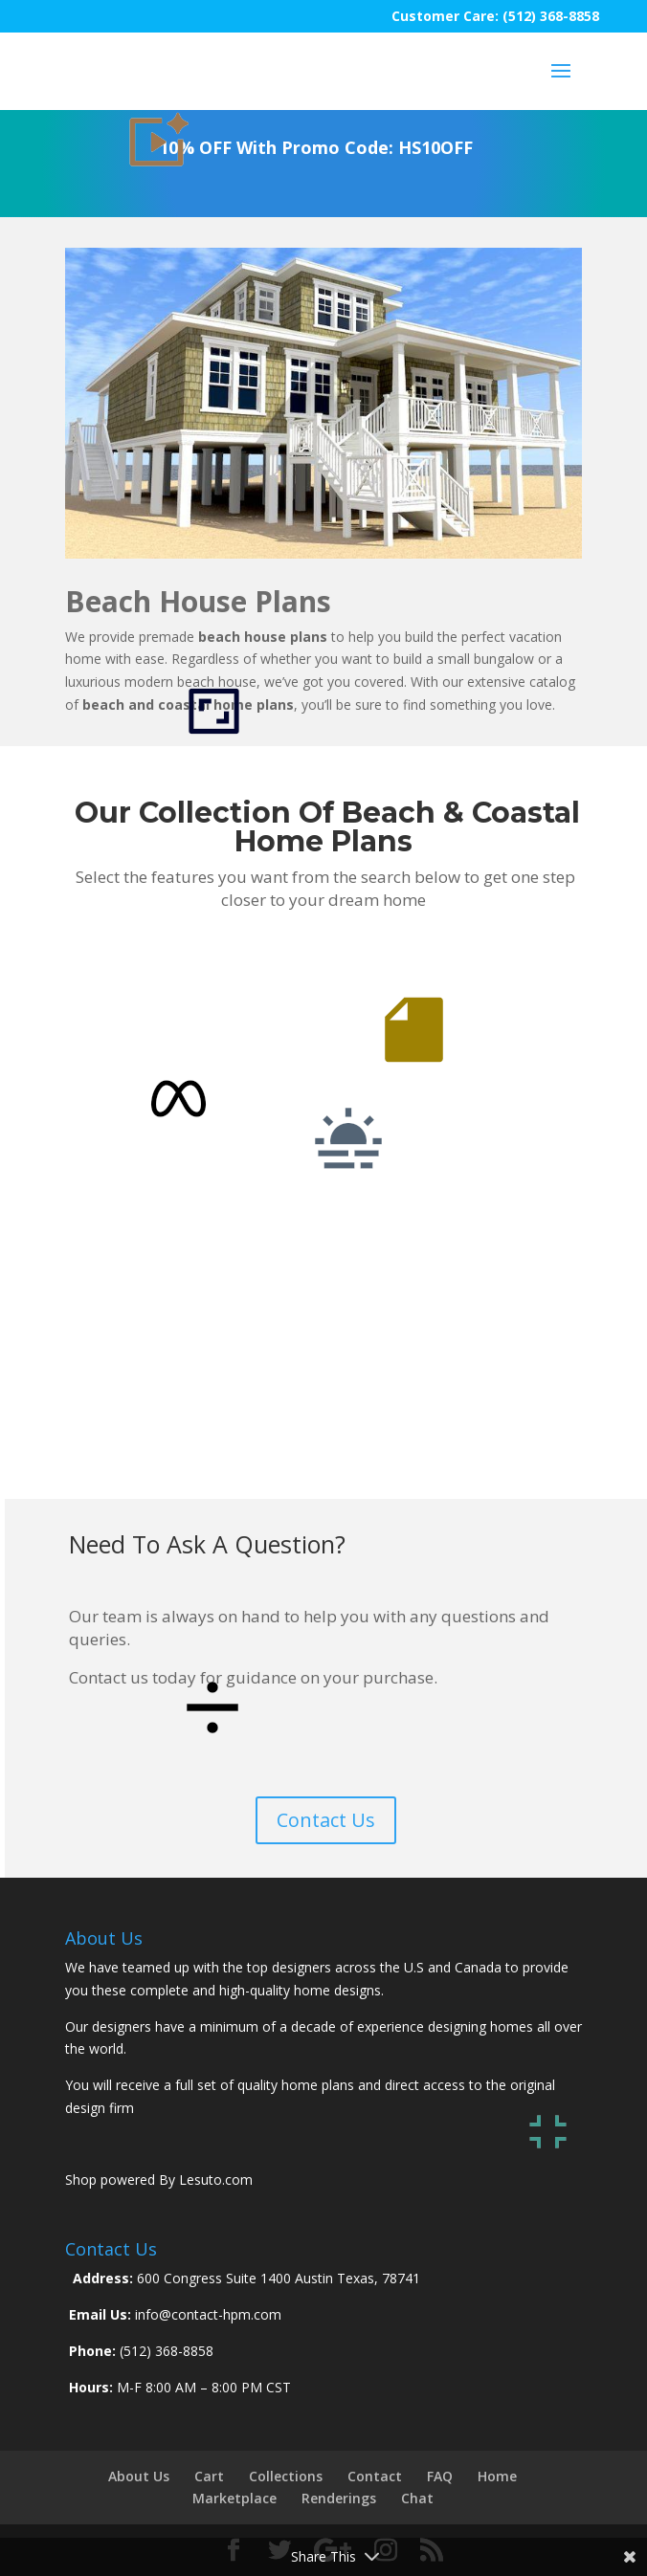 Image resolution: width=647 pixels, height=2576 pixels. I want to click on adjust image or video aspect ratio, so click(213, 711).